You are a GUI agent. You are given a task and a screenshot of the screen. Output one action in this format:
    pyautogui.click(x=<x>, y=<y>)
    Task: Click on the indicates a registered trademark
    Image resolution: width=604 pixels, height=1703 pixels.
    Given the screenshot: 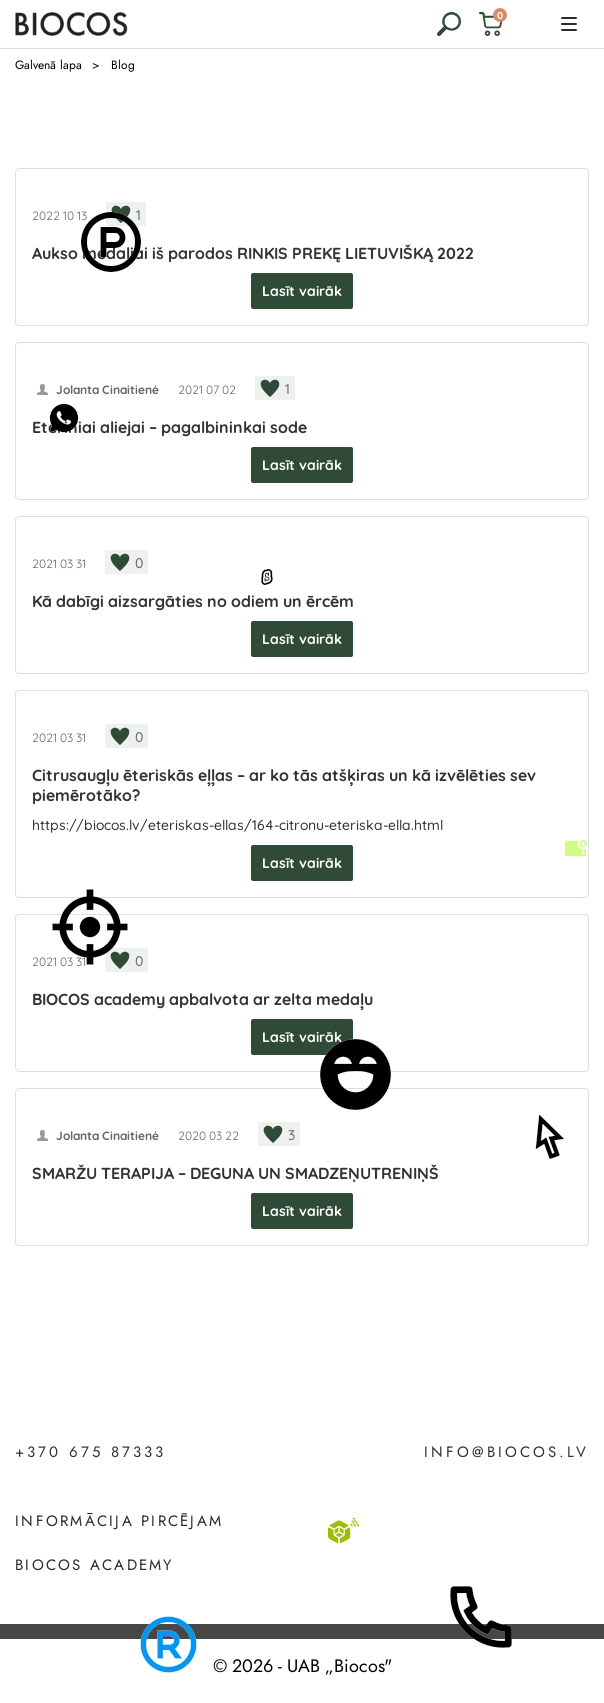 What is the action you would take?
    pyautogui.click(x=168, y=1644)
    